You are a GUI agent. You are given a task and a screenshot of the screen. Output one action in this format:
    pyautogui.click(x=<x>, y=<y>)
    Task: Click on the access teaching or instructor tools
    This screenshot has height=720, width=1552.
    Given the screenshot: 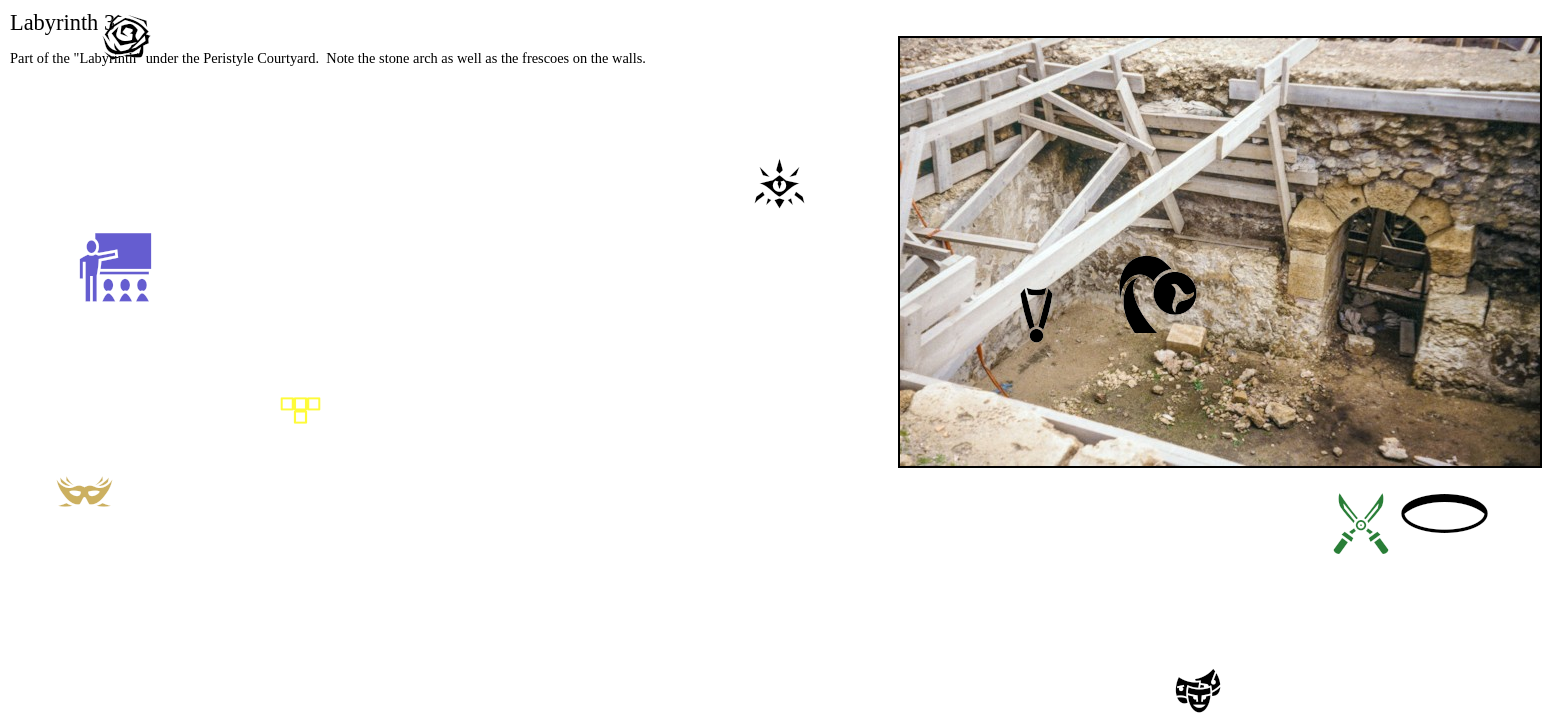 What is the action you would take?
    pyautogui.click(x=115, y=265)
    